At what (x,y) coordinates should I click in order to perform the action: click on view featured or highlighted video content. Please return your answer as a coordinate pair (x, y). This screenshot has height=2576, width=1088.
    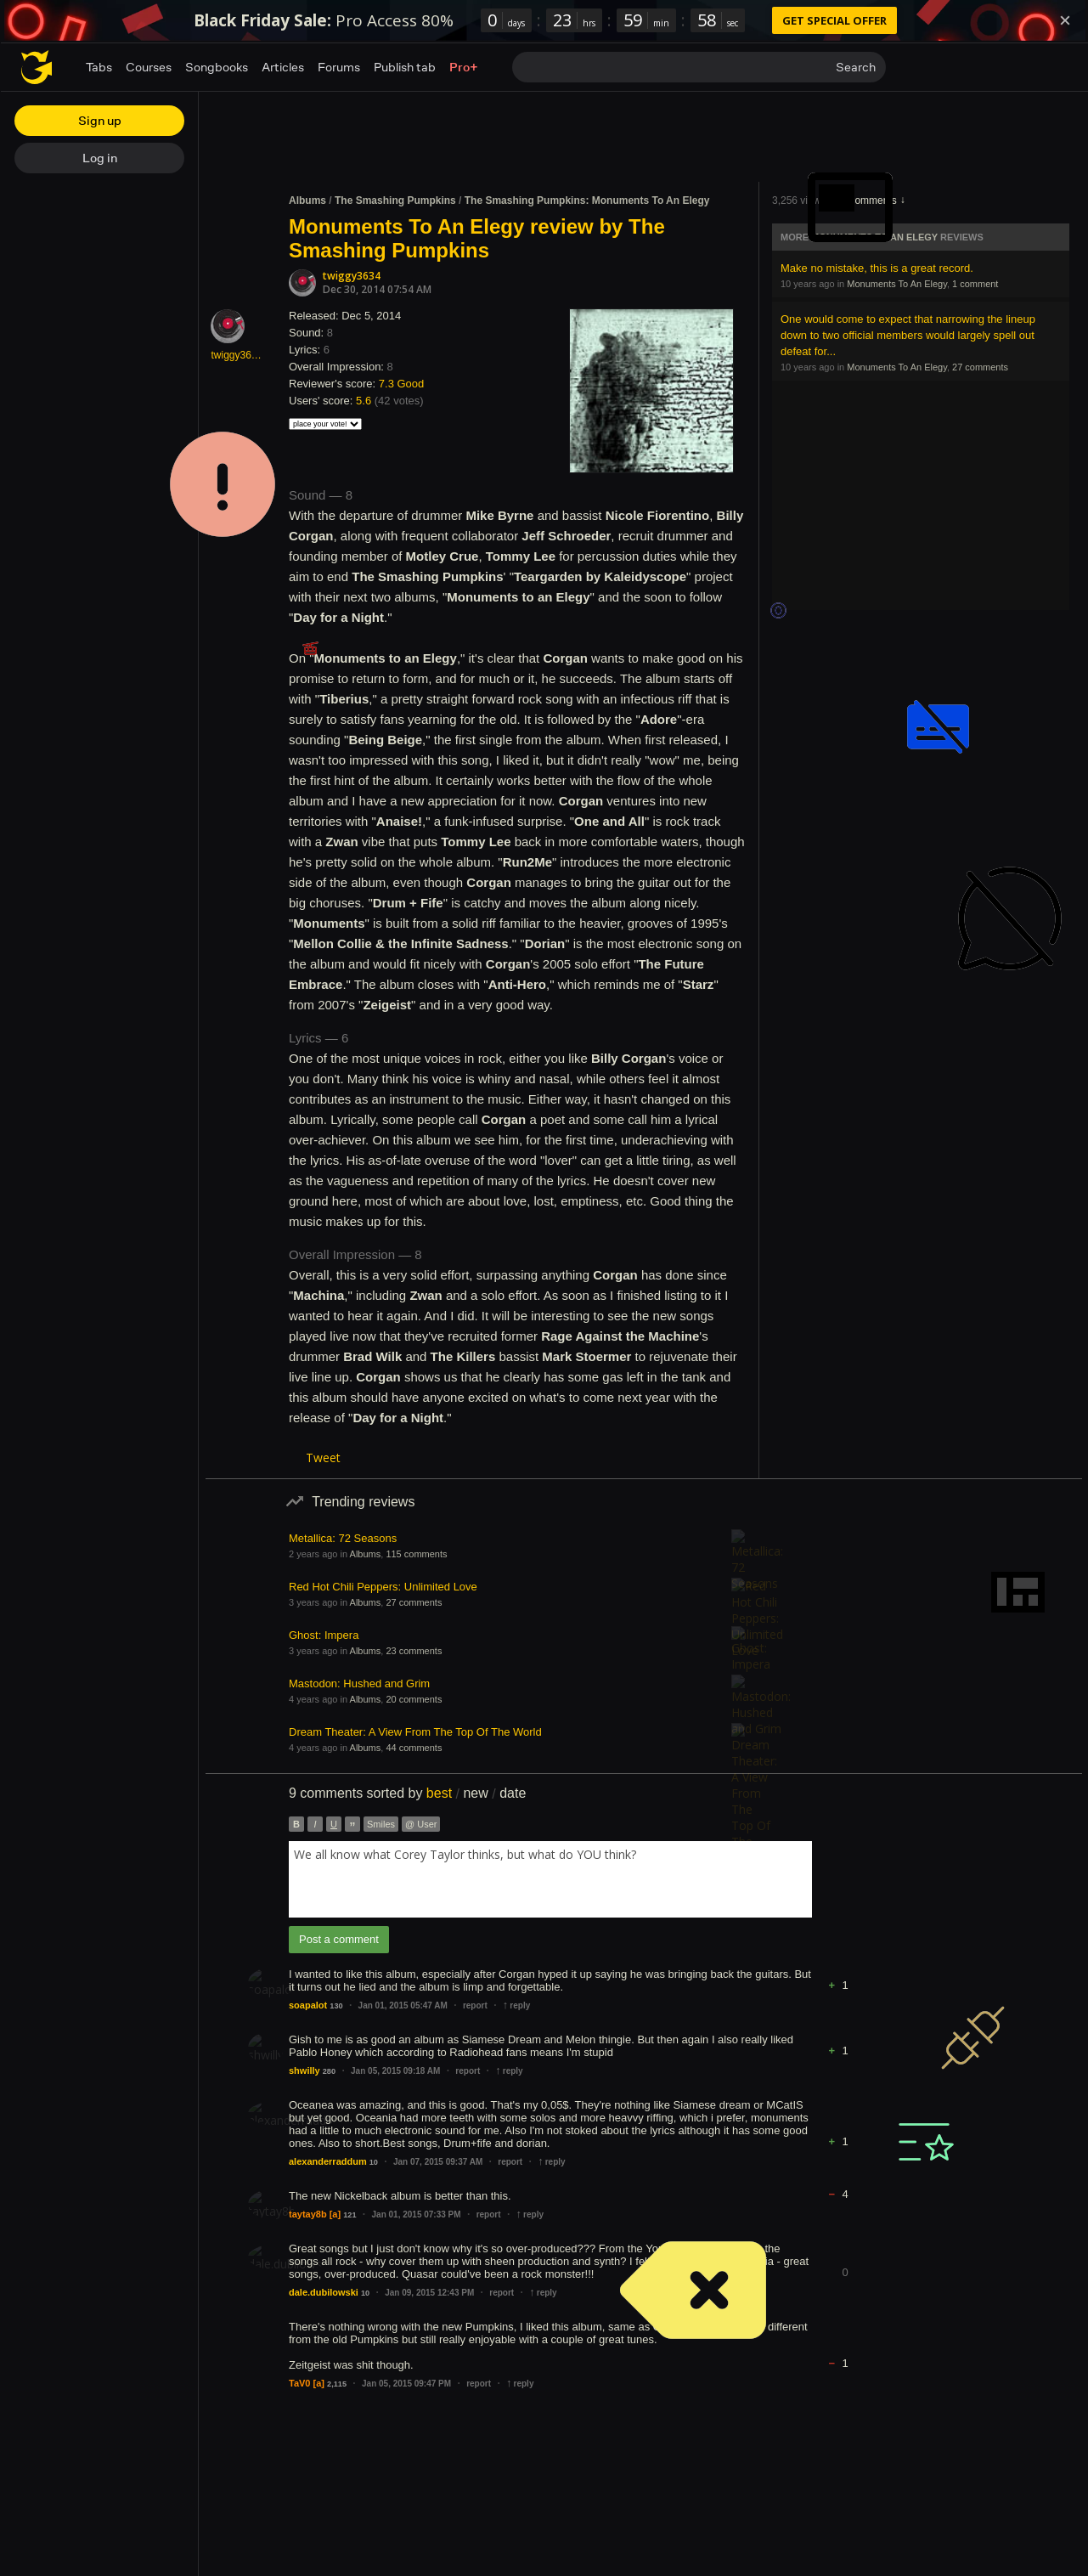
    Looking at the image, I should click on (850, 207).